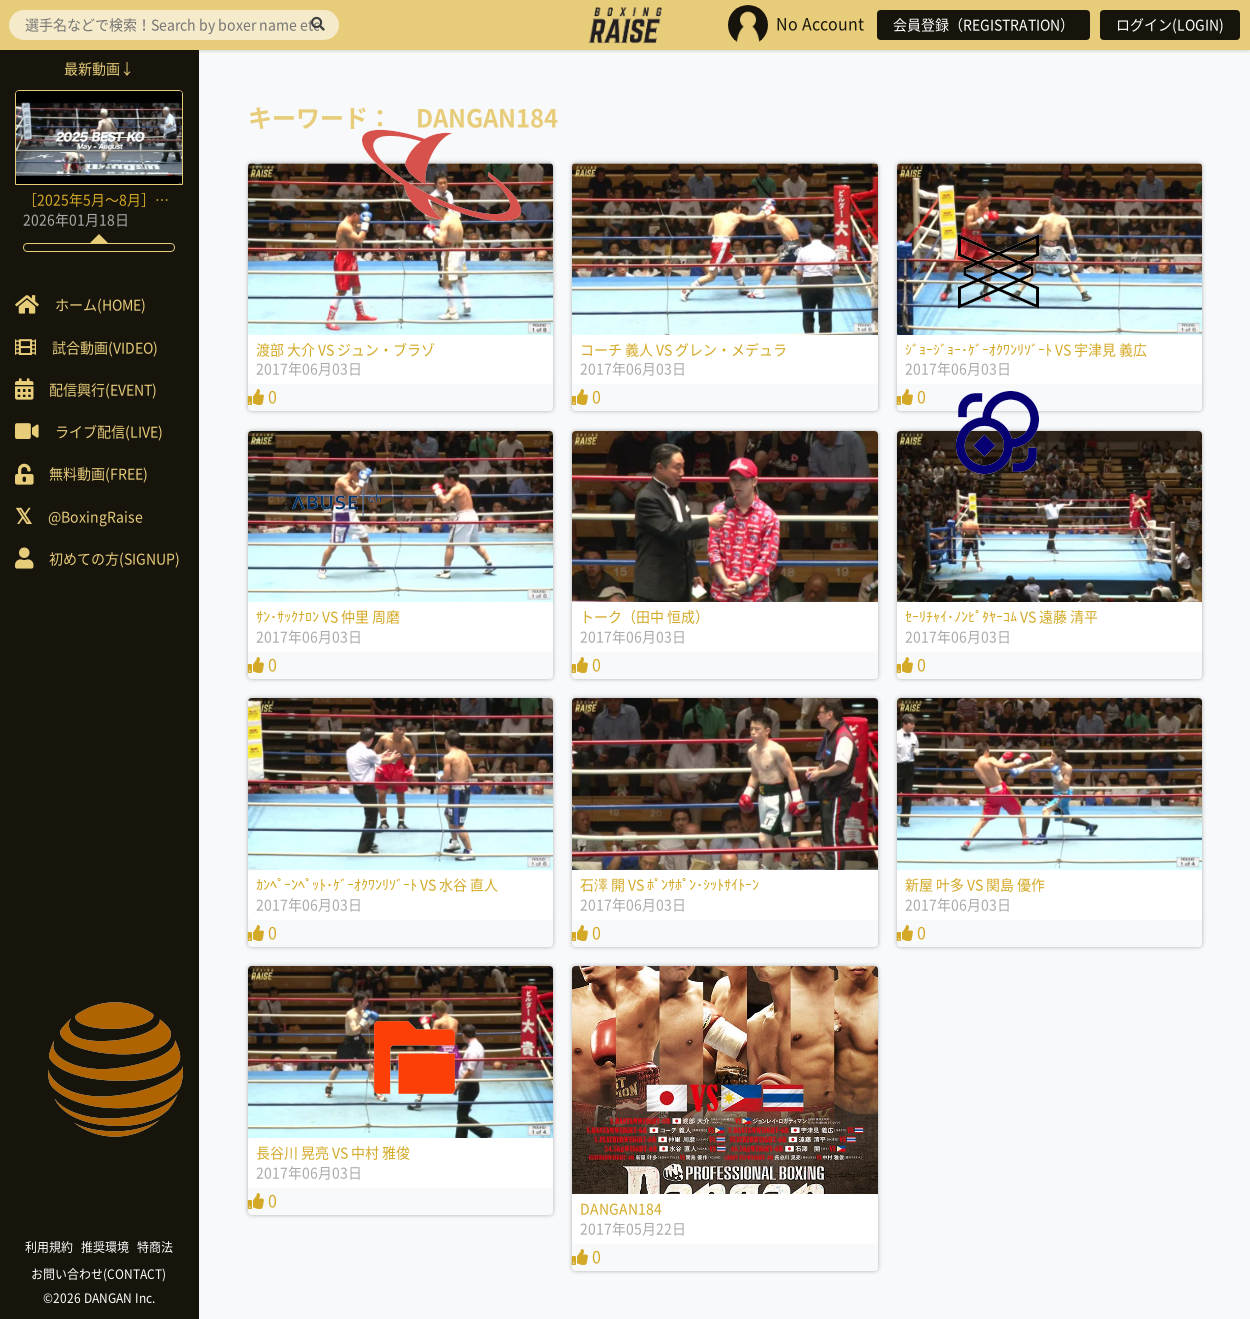 This screenshot has width=1250, height=1319. Describe the element at coordinates (997, 432) in the screenshot. I see `swap or exchange tokens/cryptocurrency` at that location.